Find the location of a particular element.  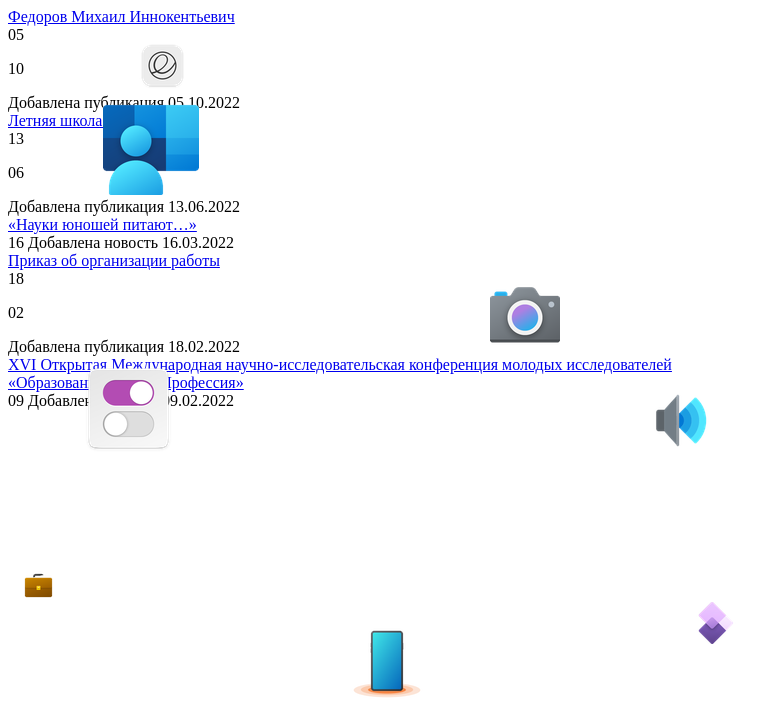

enable mobile hotspot sharing is located at coordinates (387, 664).